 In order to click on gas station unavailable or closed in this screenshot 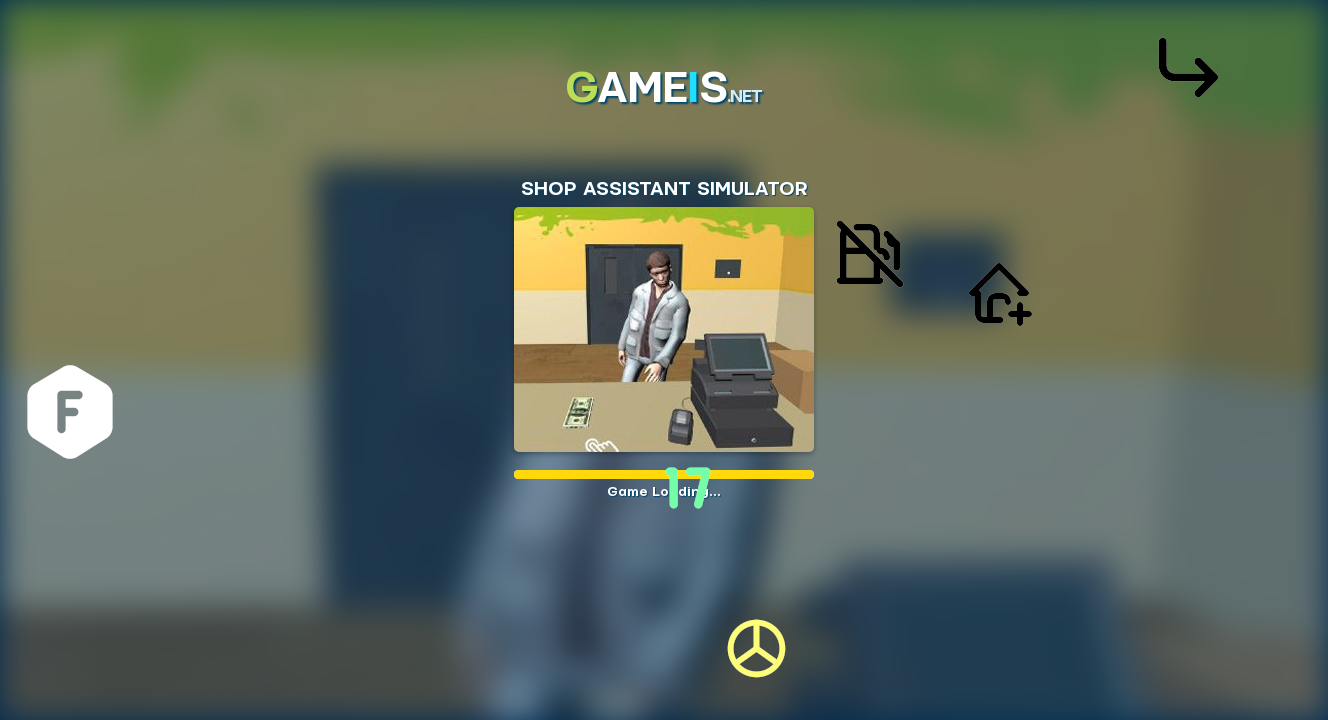, I will do `click(870, 254)`.